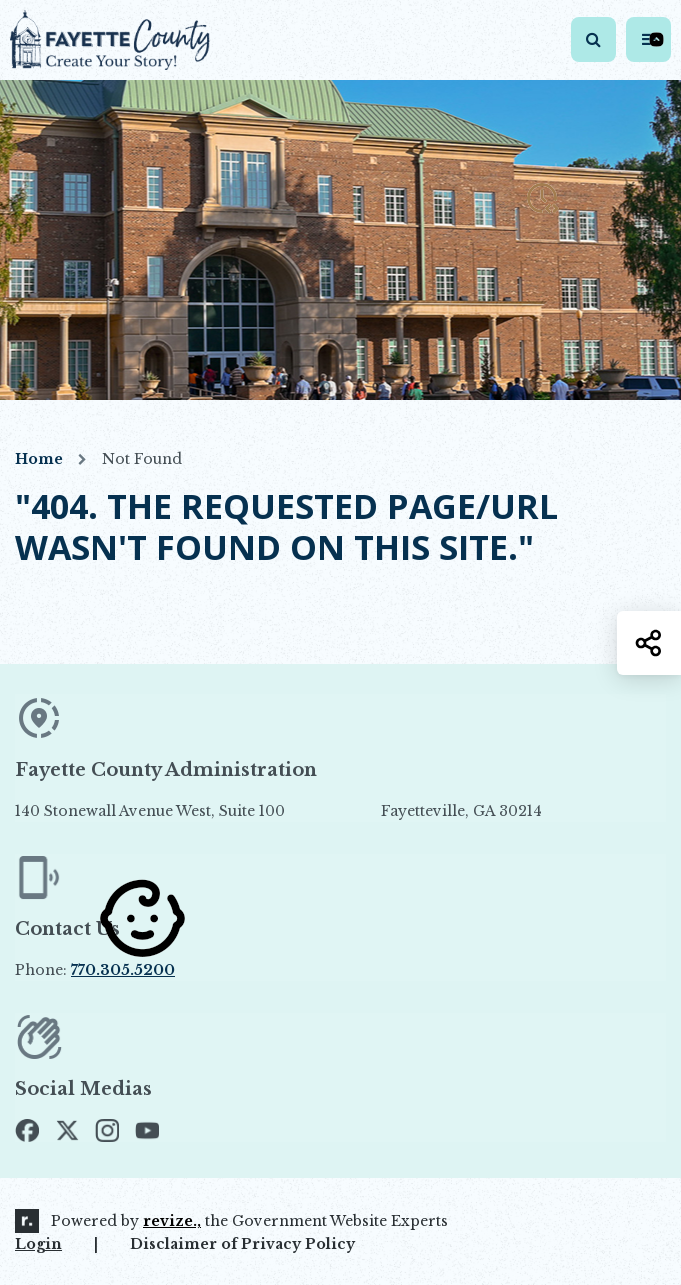 The image size is (681, 1285). Describe the element at coordinates (142, 918) in the screenshot. I see `access parental or child-friendly mode` at that location.